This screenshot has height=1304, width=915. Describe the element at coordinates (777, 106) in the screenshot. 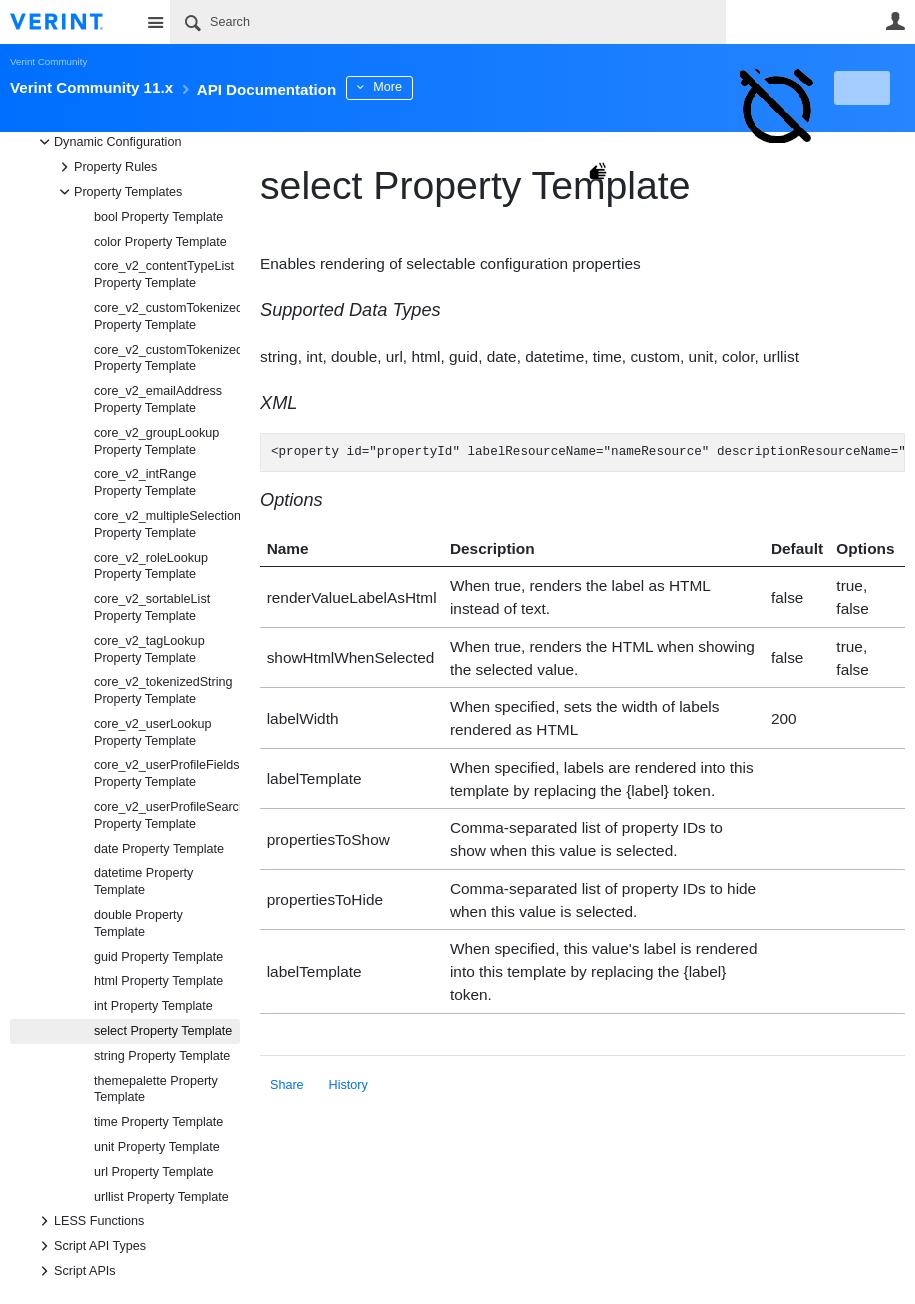

I see `disable or turn off alarm` at that location.